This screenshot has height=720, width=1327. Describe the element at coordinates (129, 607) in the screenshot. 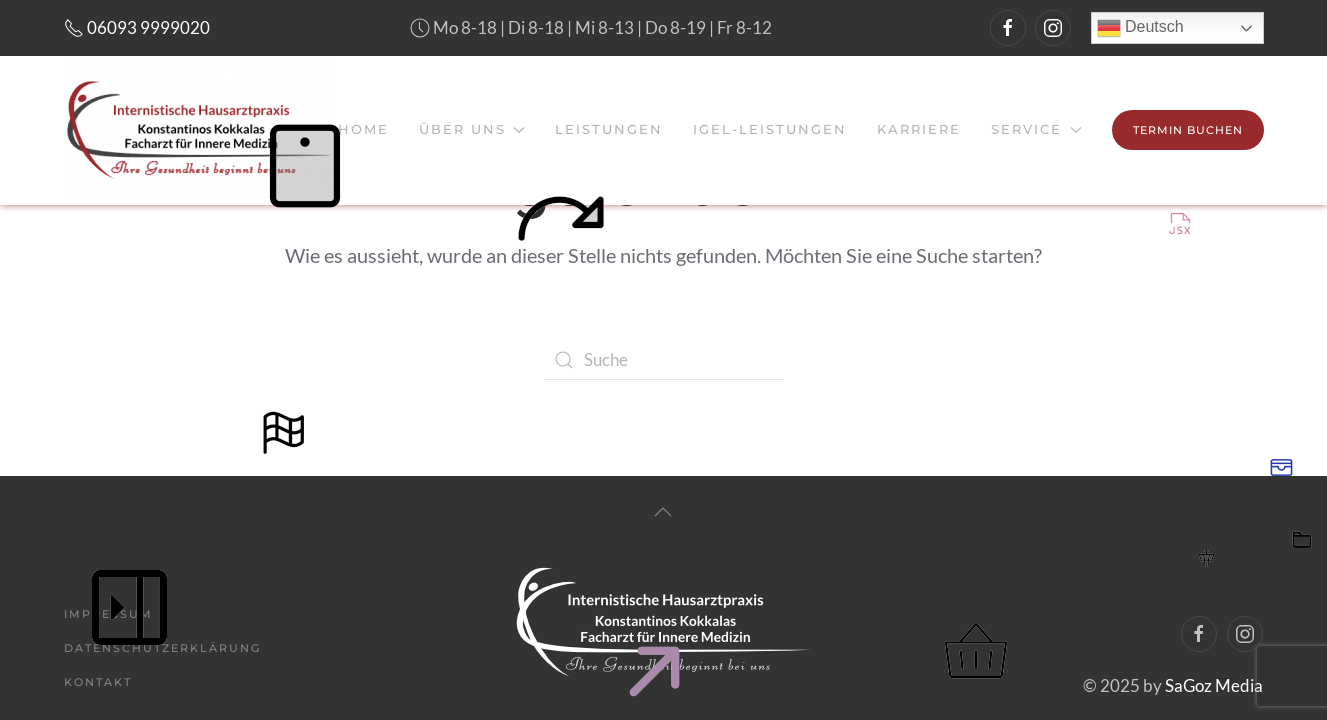

I see `collapse the sidebar panel` at that location.